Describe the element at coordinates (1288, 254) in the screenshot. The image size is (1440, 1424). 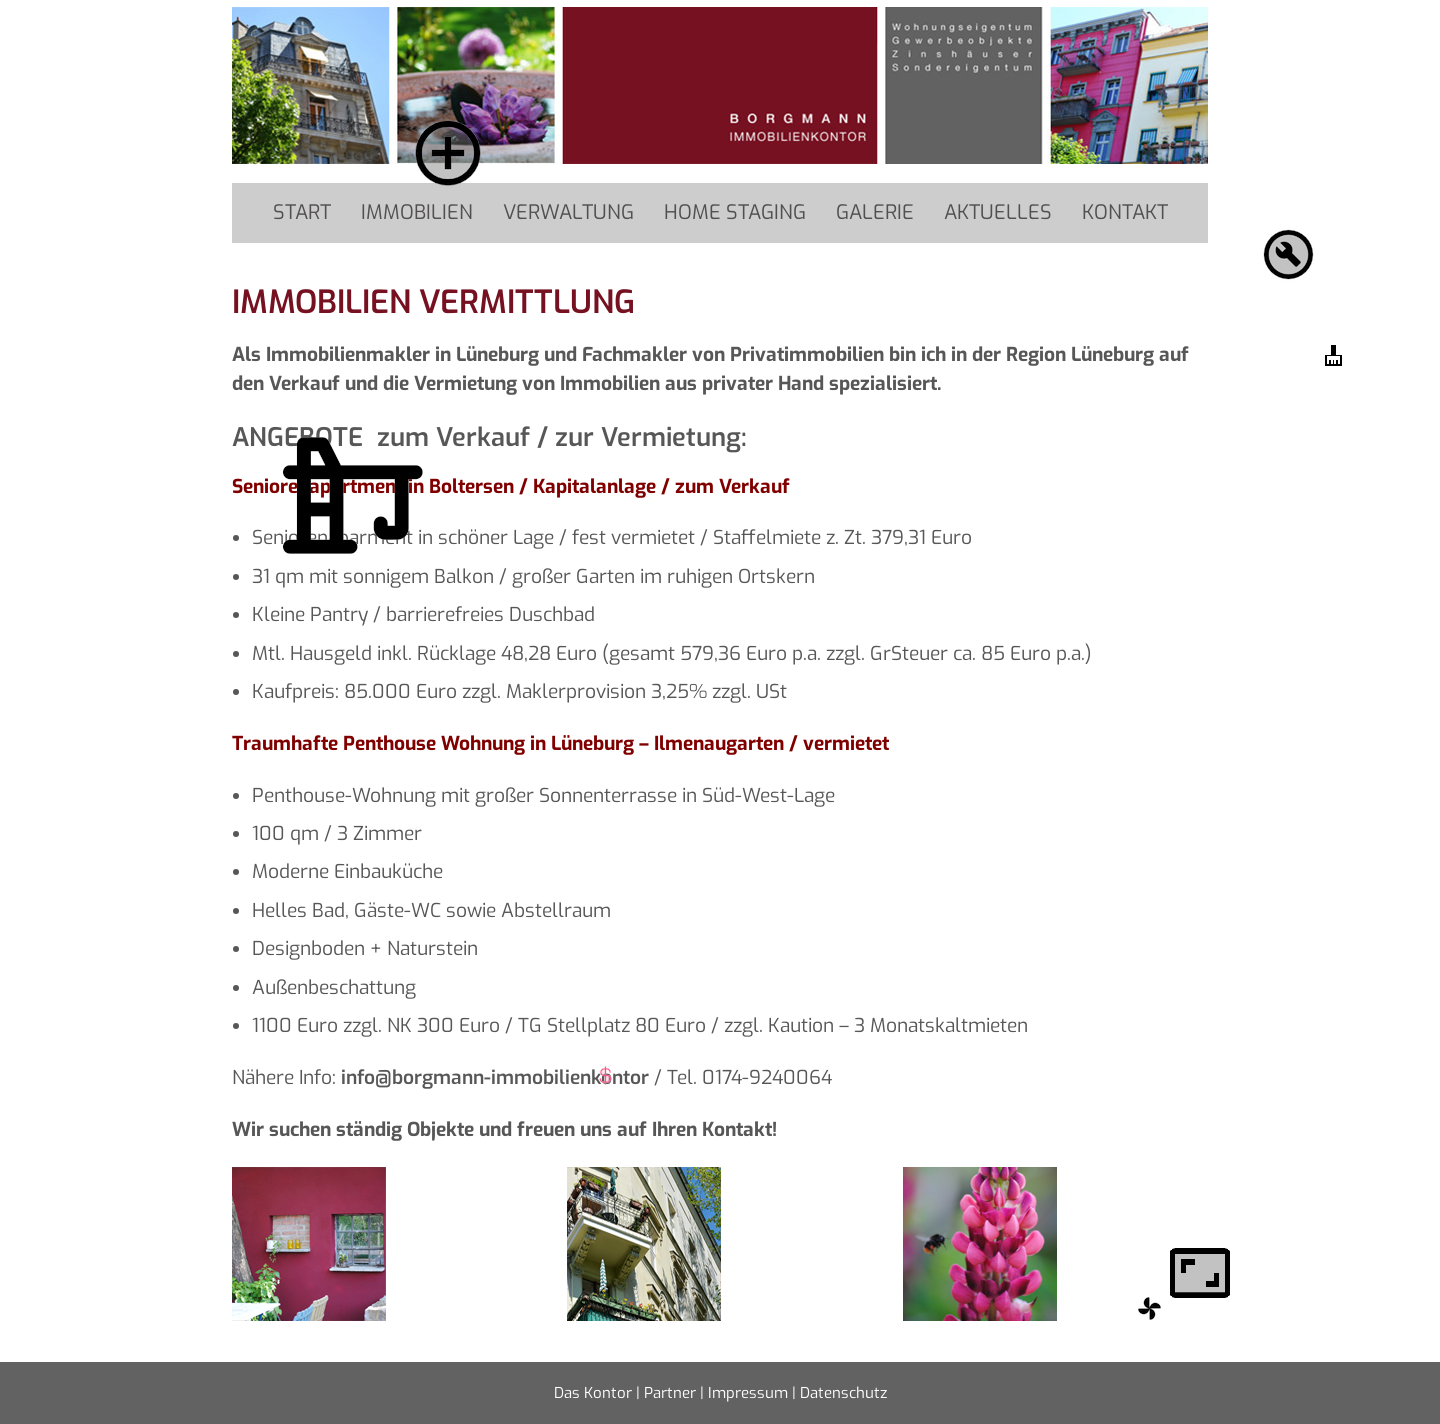
I see `access settings or configuration options` at that location.